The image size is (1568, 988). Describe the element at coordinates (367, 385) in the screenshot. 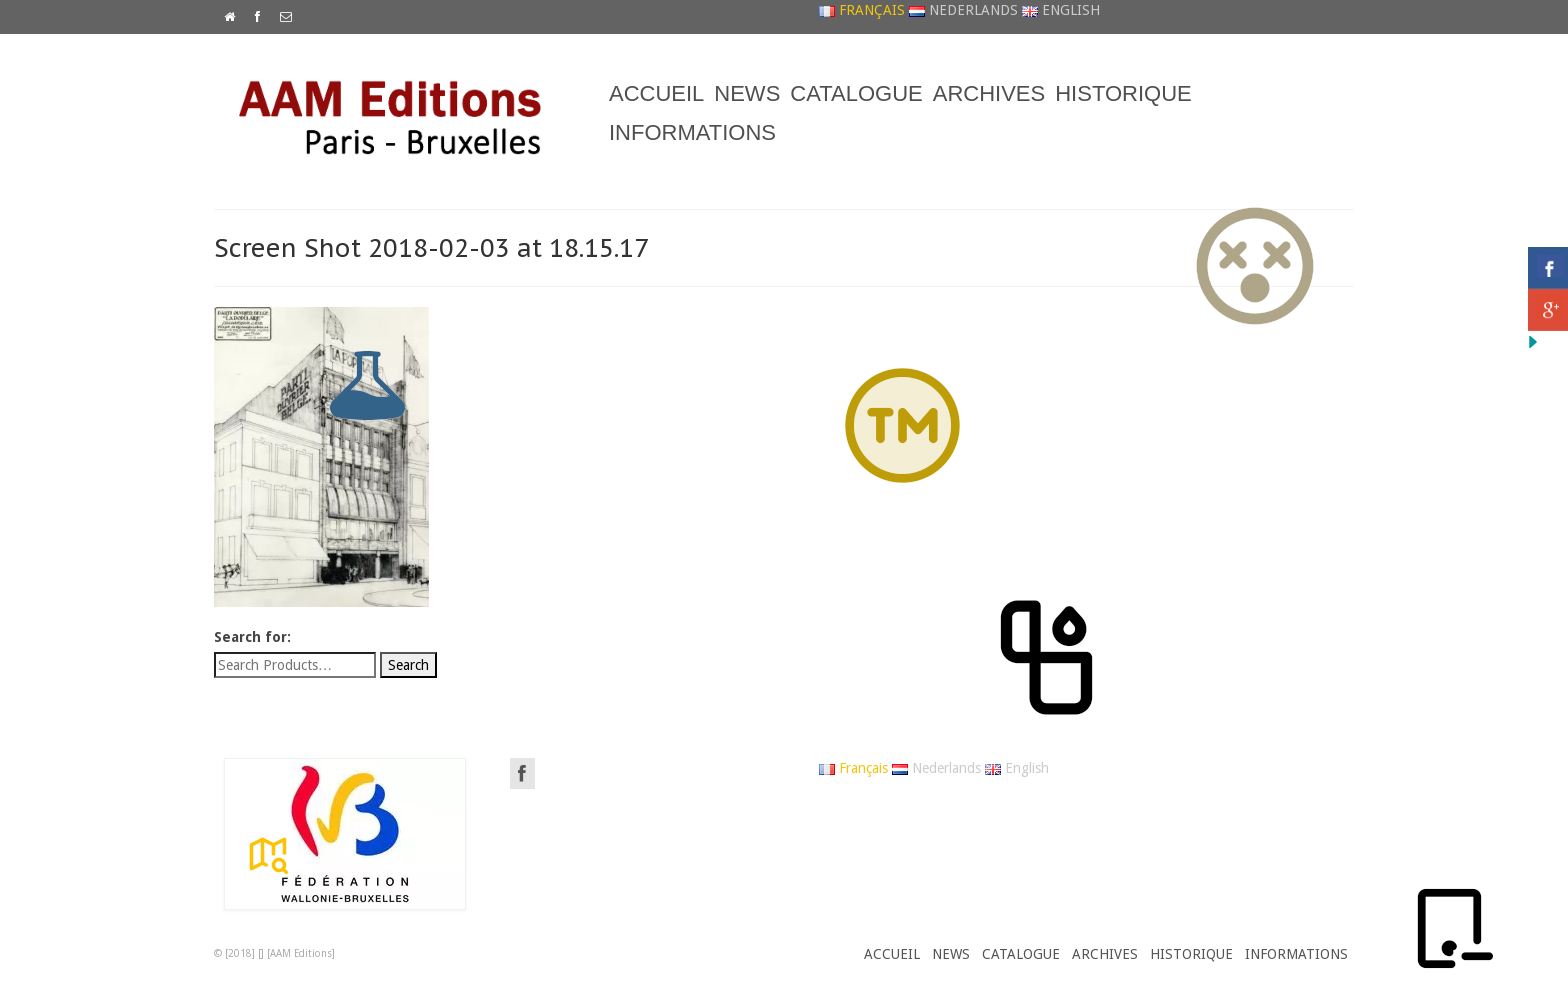

I see `access experimental or beta features` at that location.